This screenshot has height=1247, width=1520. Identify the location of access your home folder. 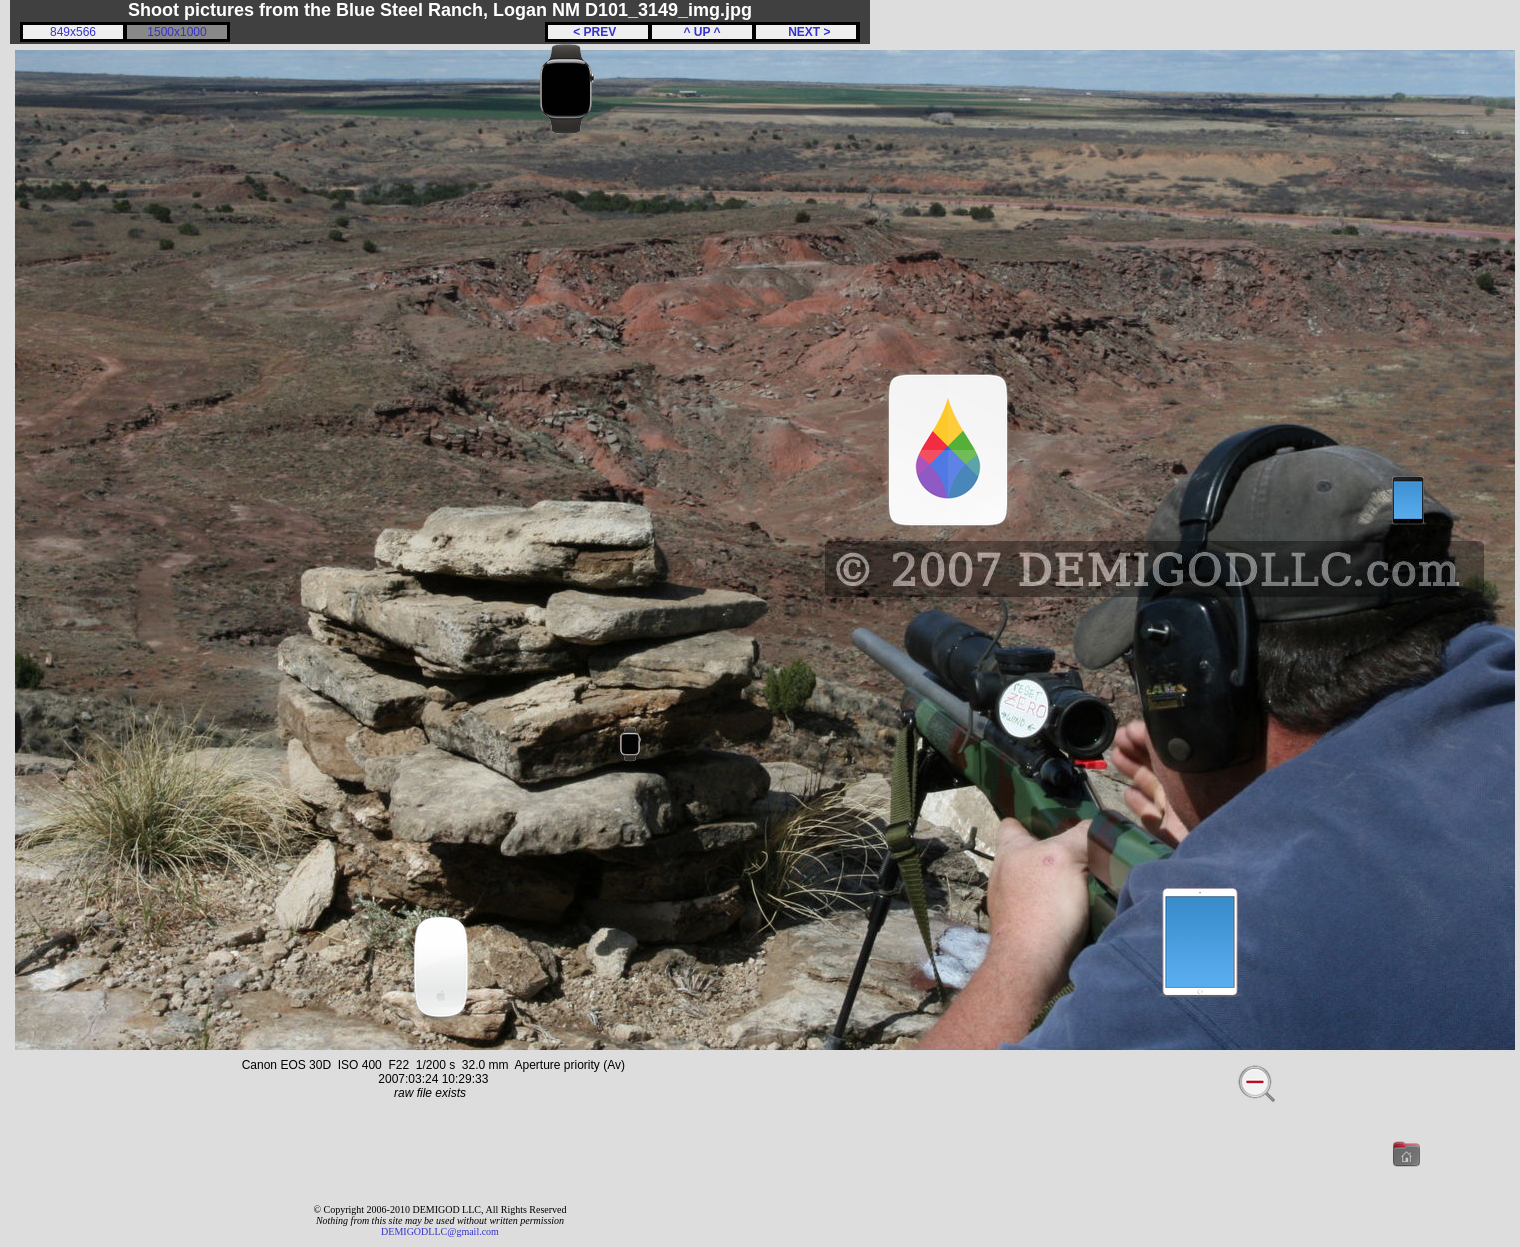
(1406, 1153).